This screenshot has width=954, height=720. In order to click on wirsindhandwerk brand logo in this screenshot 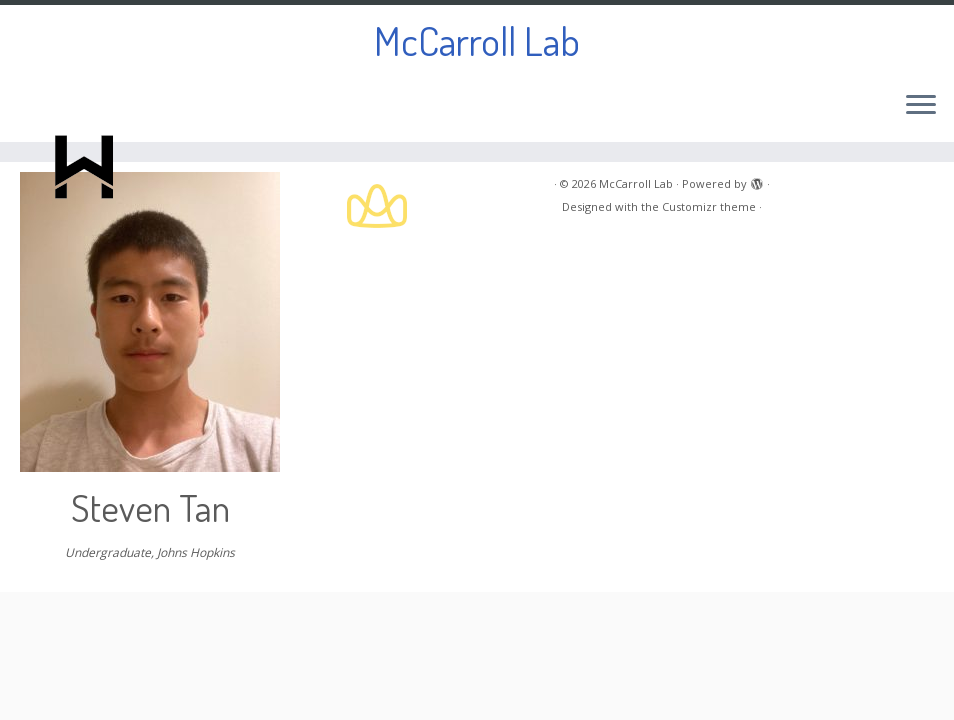, I will do `click(84, 167)`.